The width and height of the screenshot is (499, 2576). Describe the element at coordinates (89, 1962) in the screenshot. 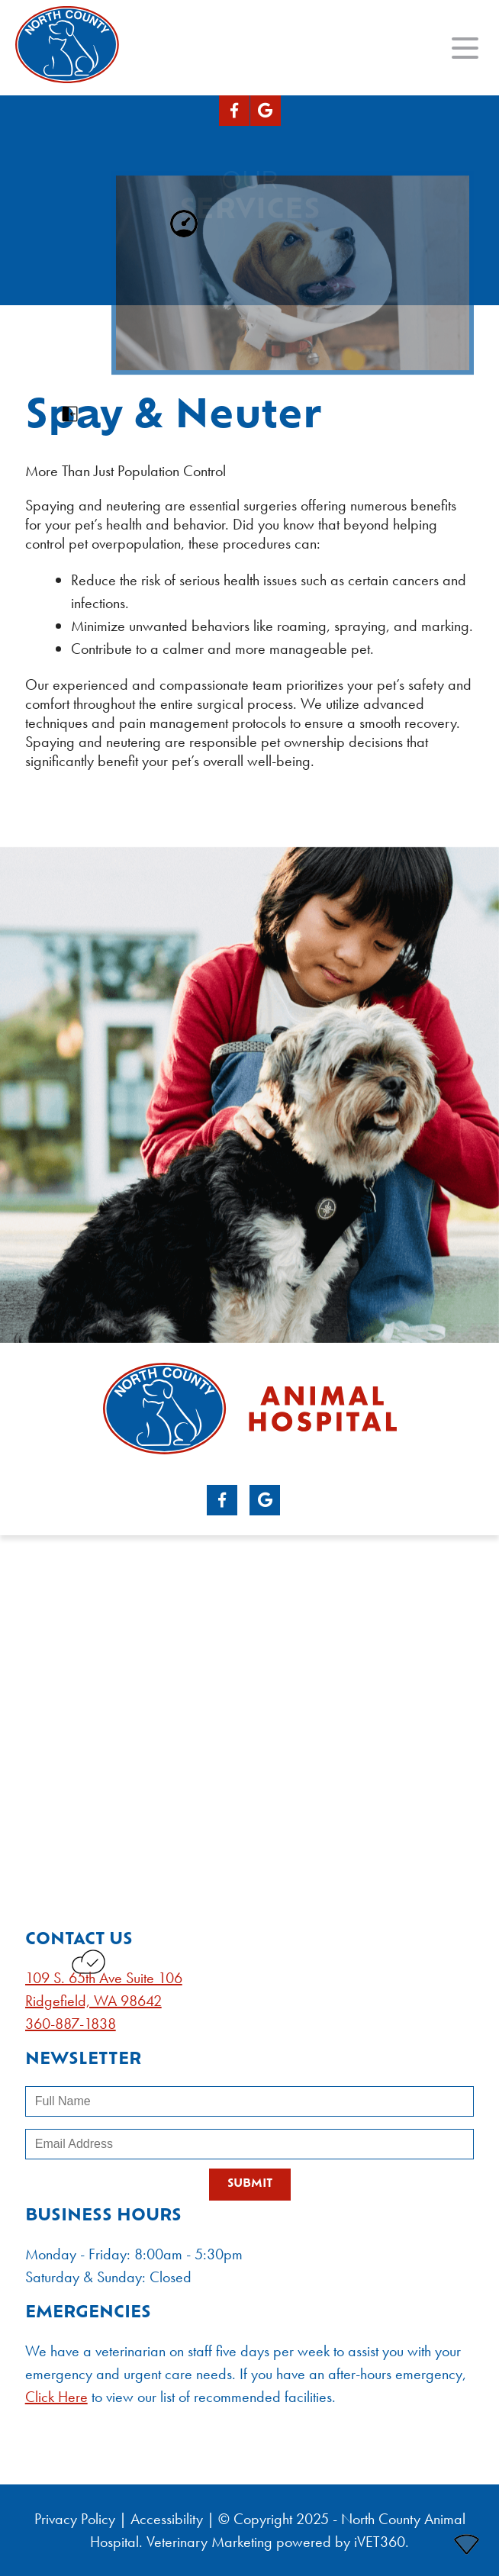

I see `file successfully uploaded to cloud storage` at that location.